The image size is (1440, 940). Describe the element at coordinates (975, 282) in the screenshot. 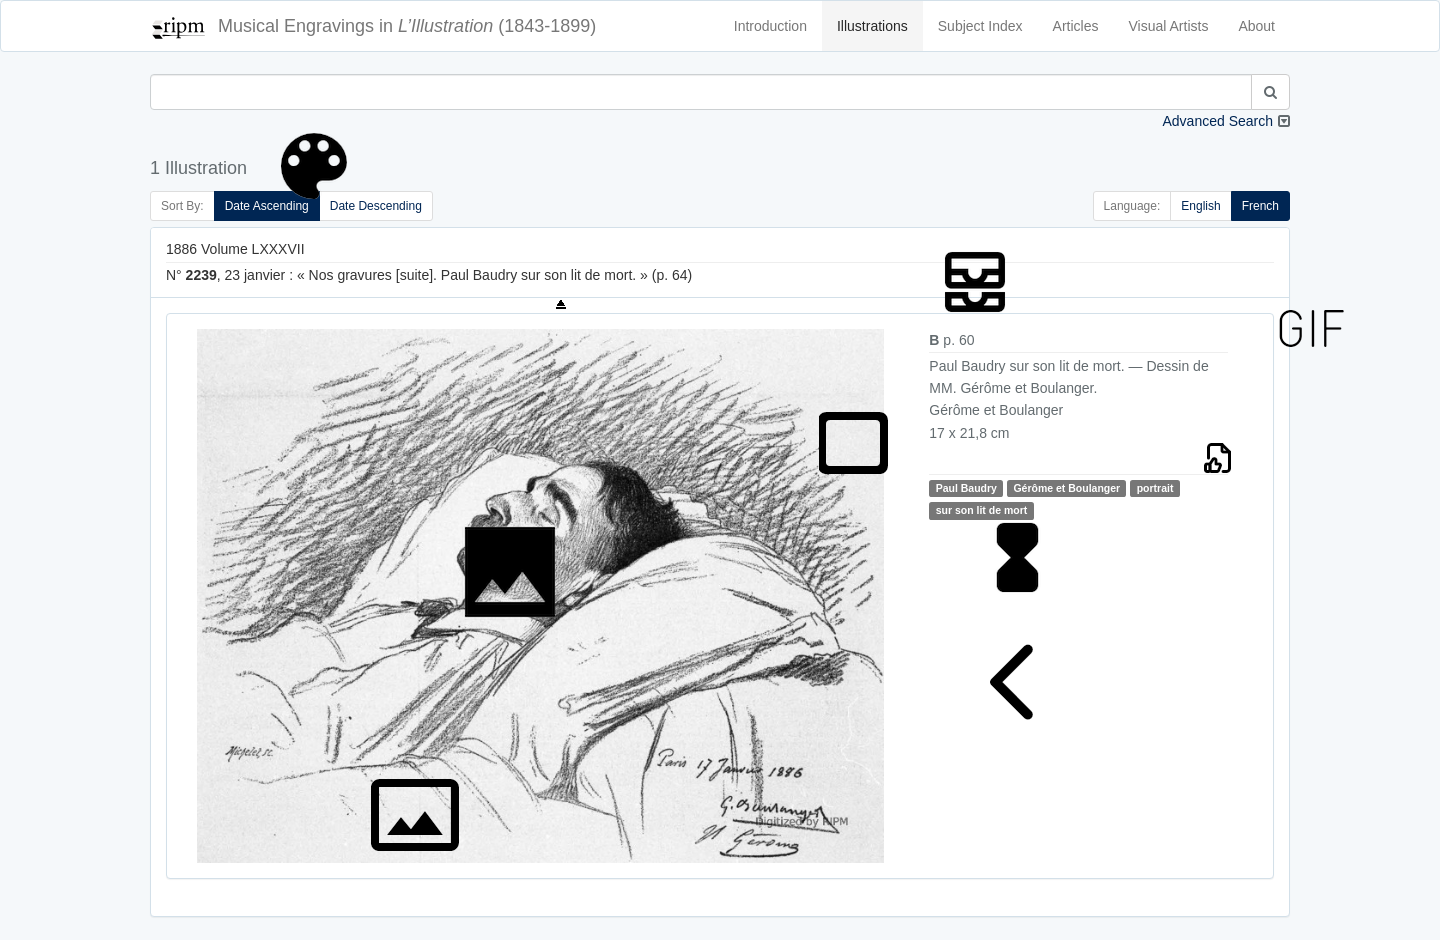

I see `view all inboxes in one place` at that location.